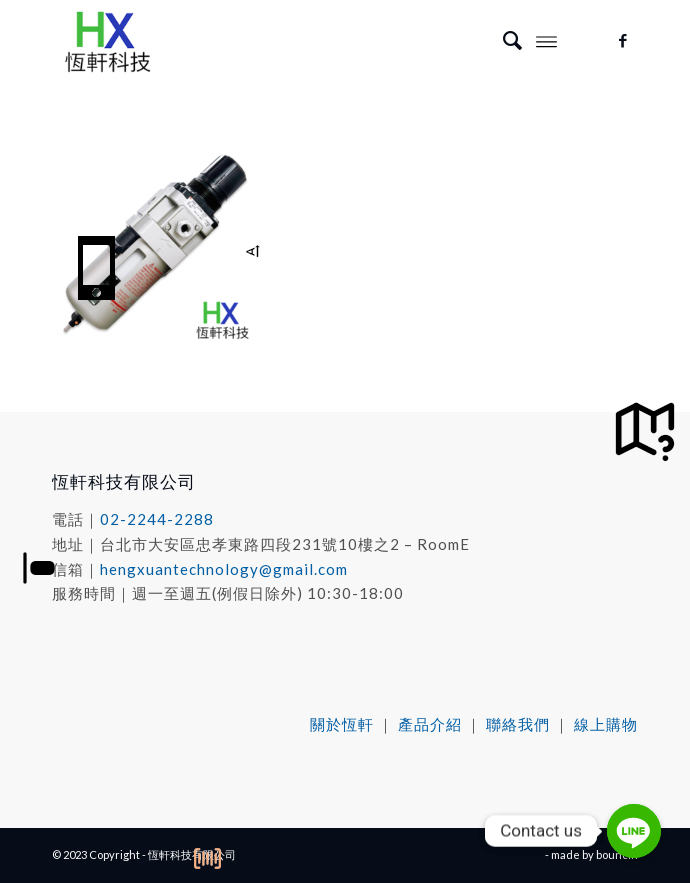 The height and width of the screenshot is (883, 690). I want to click on get help with map or navigation, so click(645, 429).